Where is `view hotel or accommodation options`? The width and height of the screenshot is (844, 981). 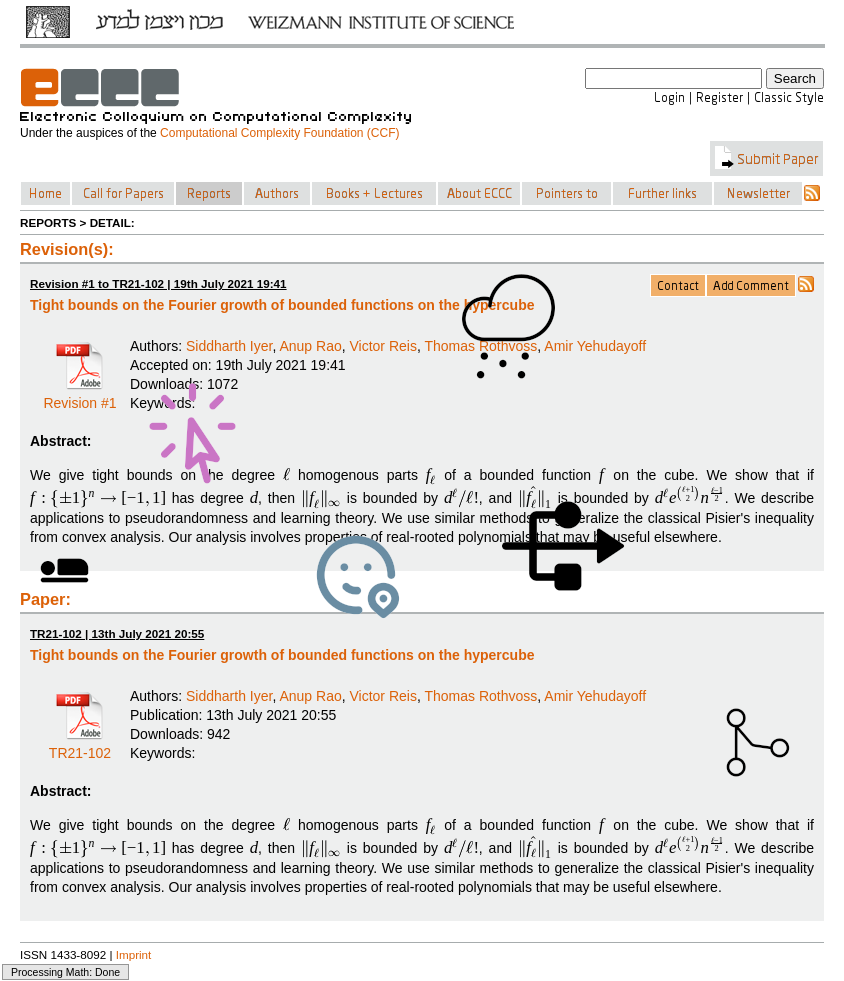 view hotel or accommodation options is located at coordinates (64, 570).